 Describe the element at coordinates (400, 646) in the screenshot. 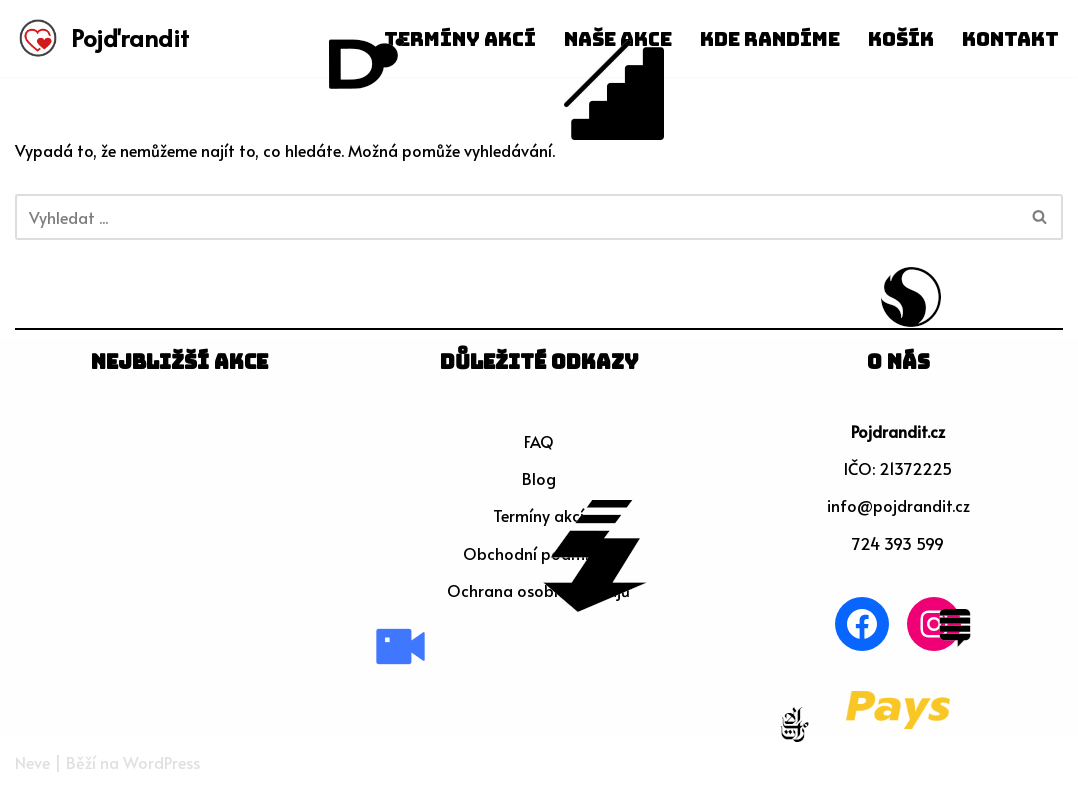

I see `start recording a video` at that location.